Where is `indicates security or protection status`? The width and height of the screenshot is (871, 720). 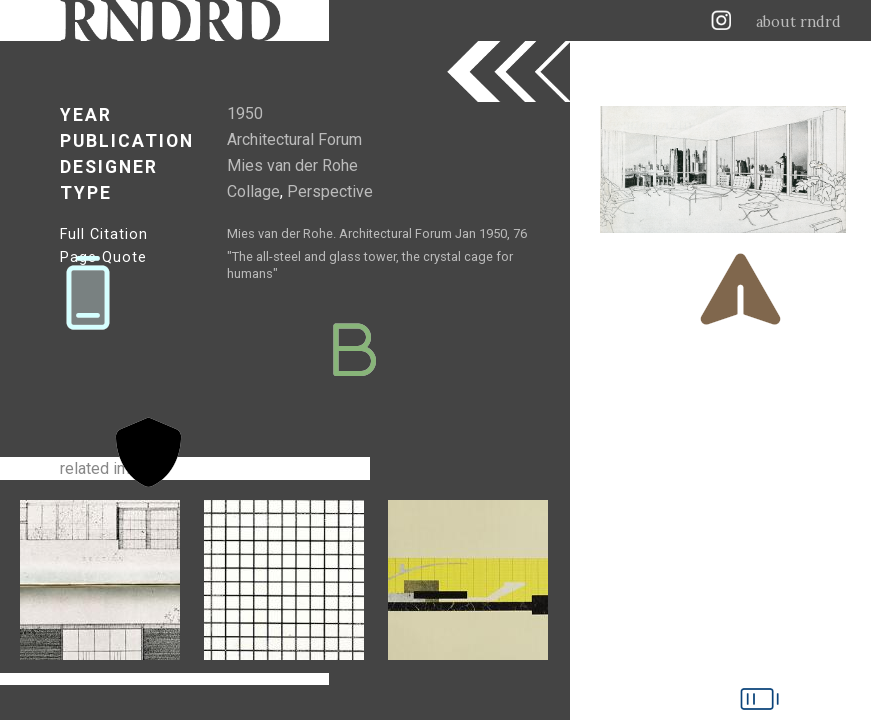 indicates security or protection status is located at coordinates (148, 452).